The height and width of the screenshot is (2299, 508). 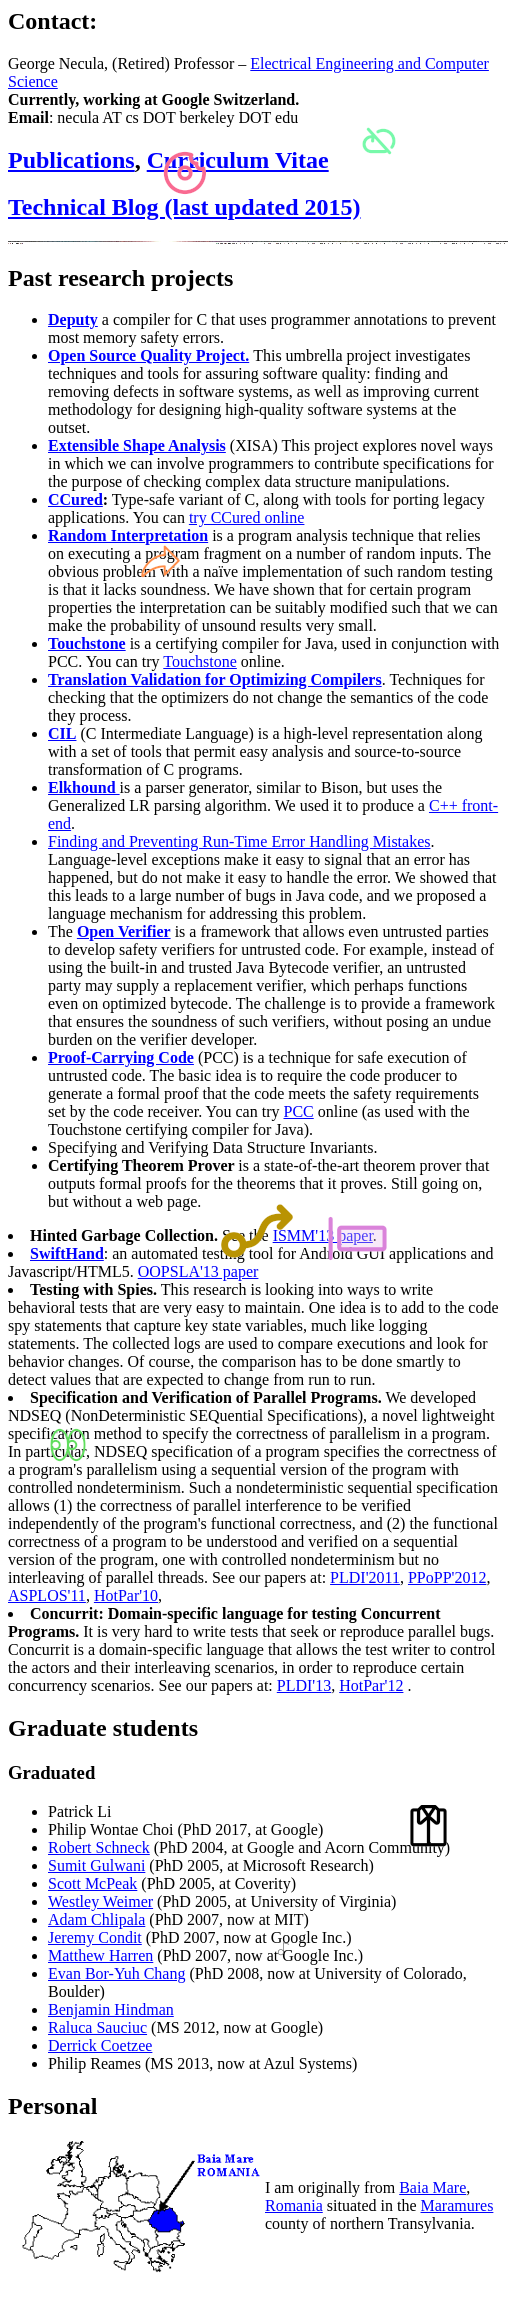 I want to click on view who has seen your content, so click(x=68, y=1445).